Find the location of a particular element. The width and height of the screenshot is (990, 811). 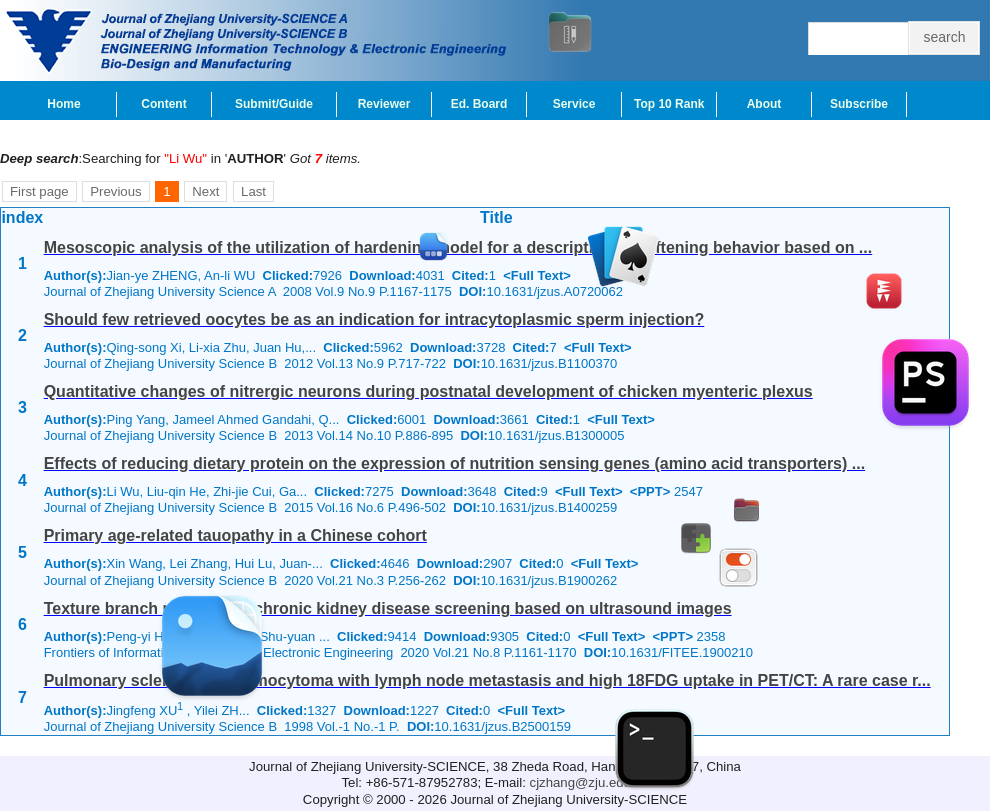

open persepolis download manager is located at coordinates (884, 291).